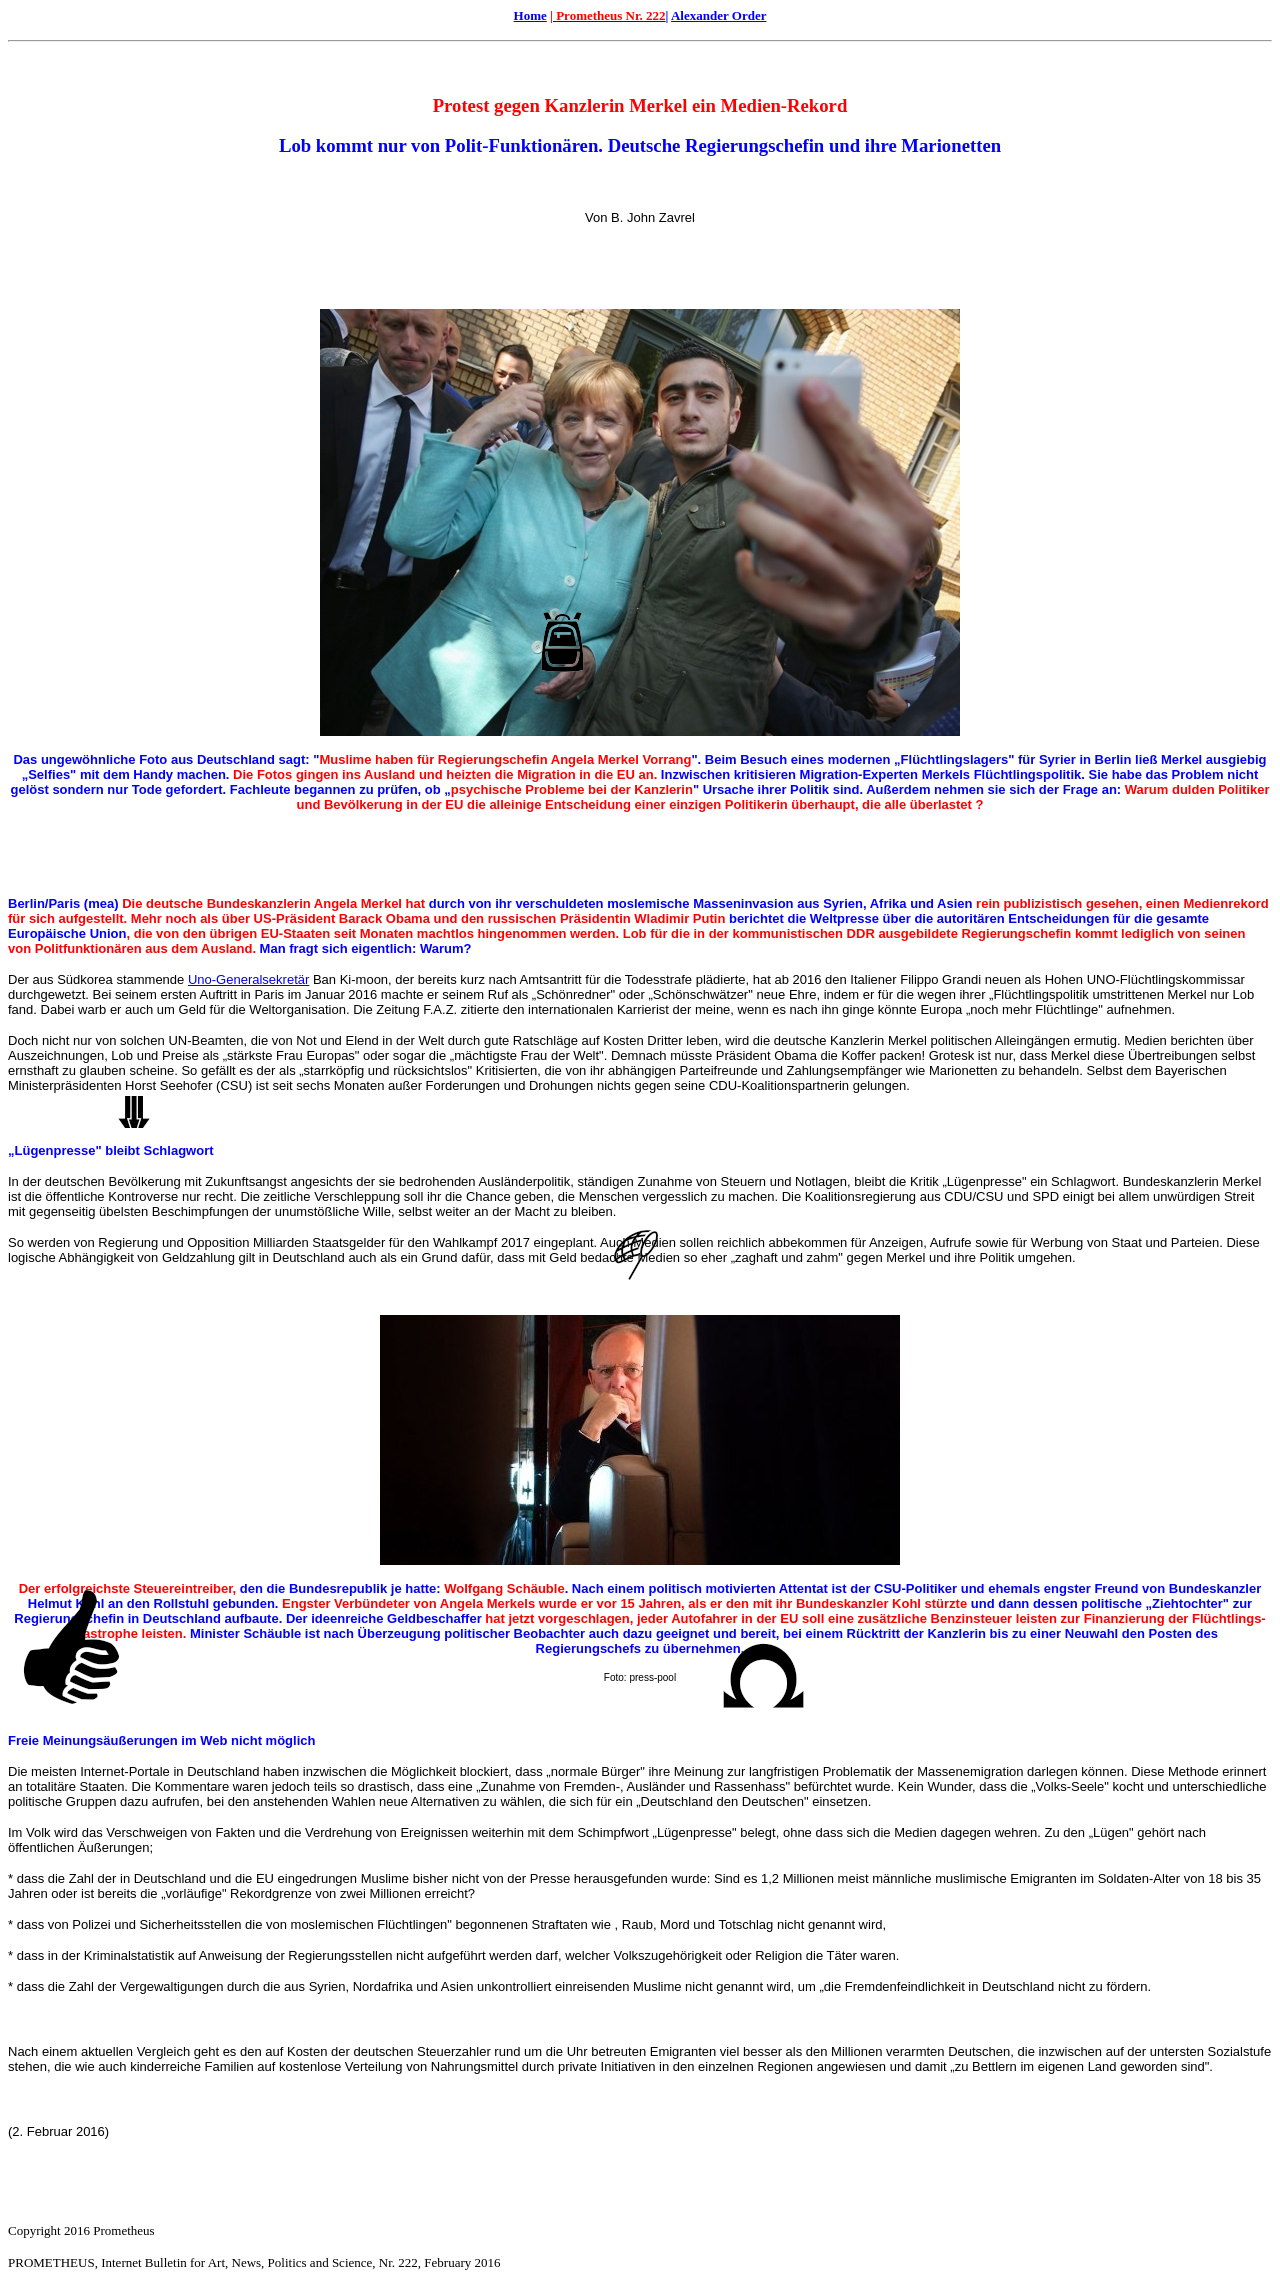  I want to click on access school or education features, so click(562, 641).